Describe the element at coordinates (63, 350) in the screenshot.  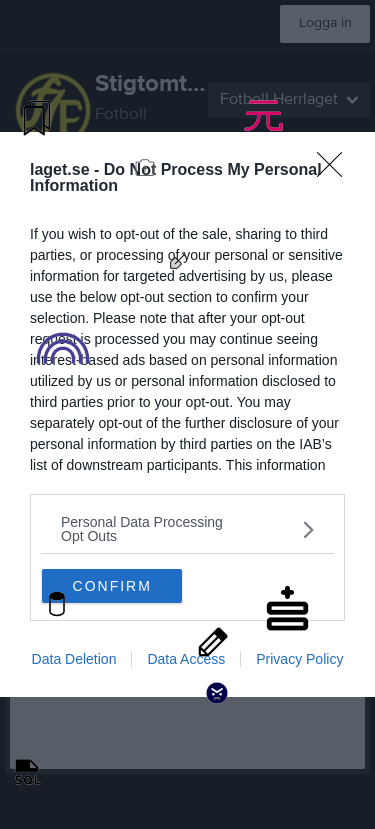
I see `indicates LGBTQ+ or pride-related content` at that location.